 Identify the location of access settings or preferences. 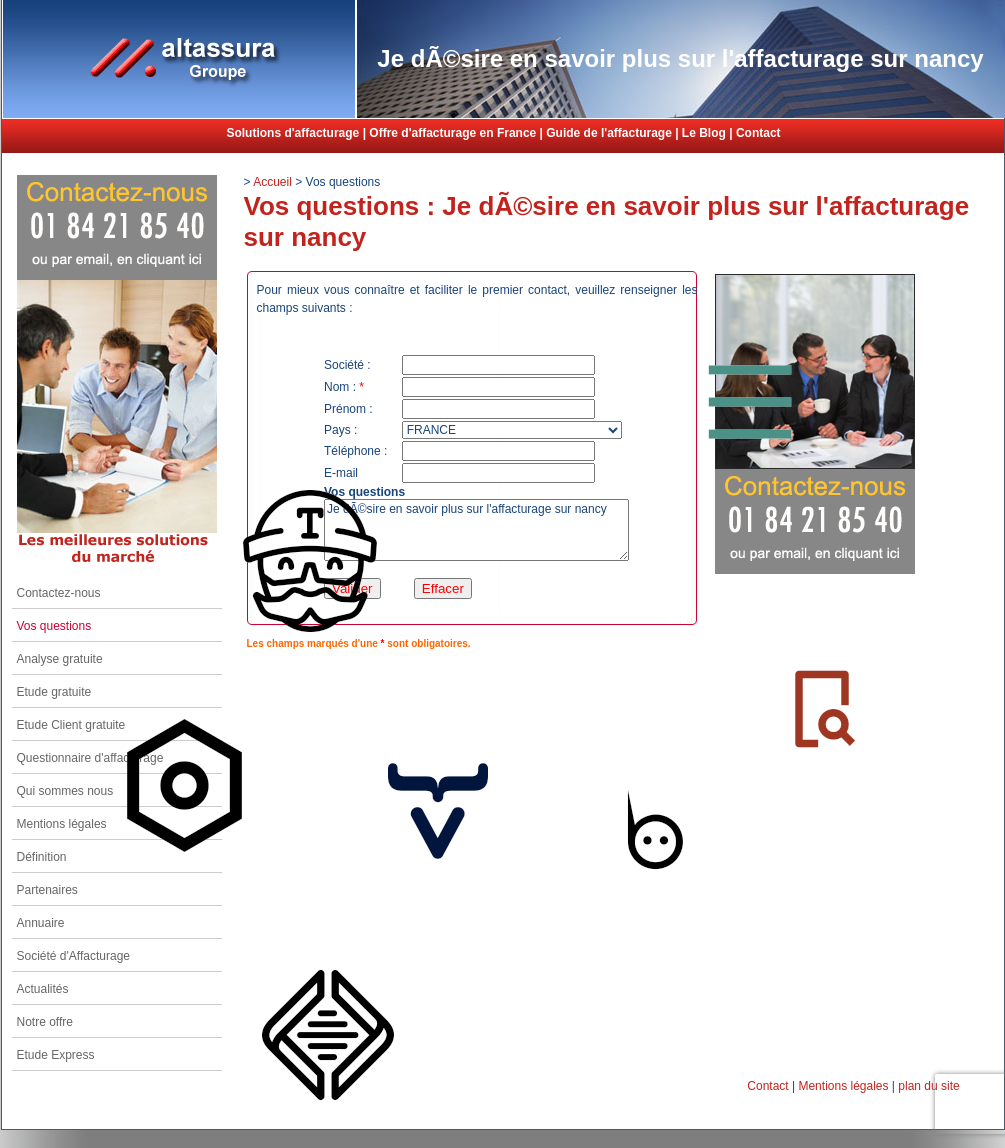
(184, 785).